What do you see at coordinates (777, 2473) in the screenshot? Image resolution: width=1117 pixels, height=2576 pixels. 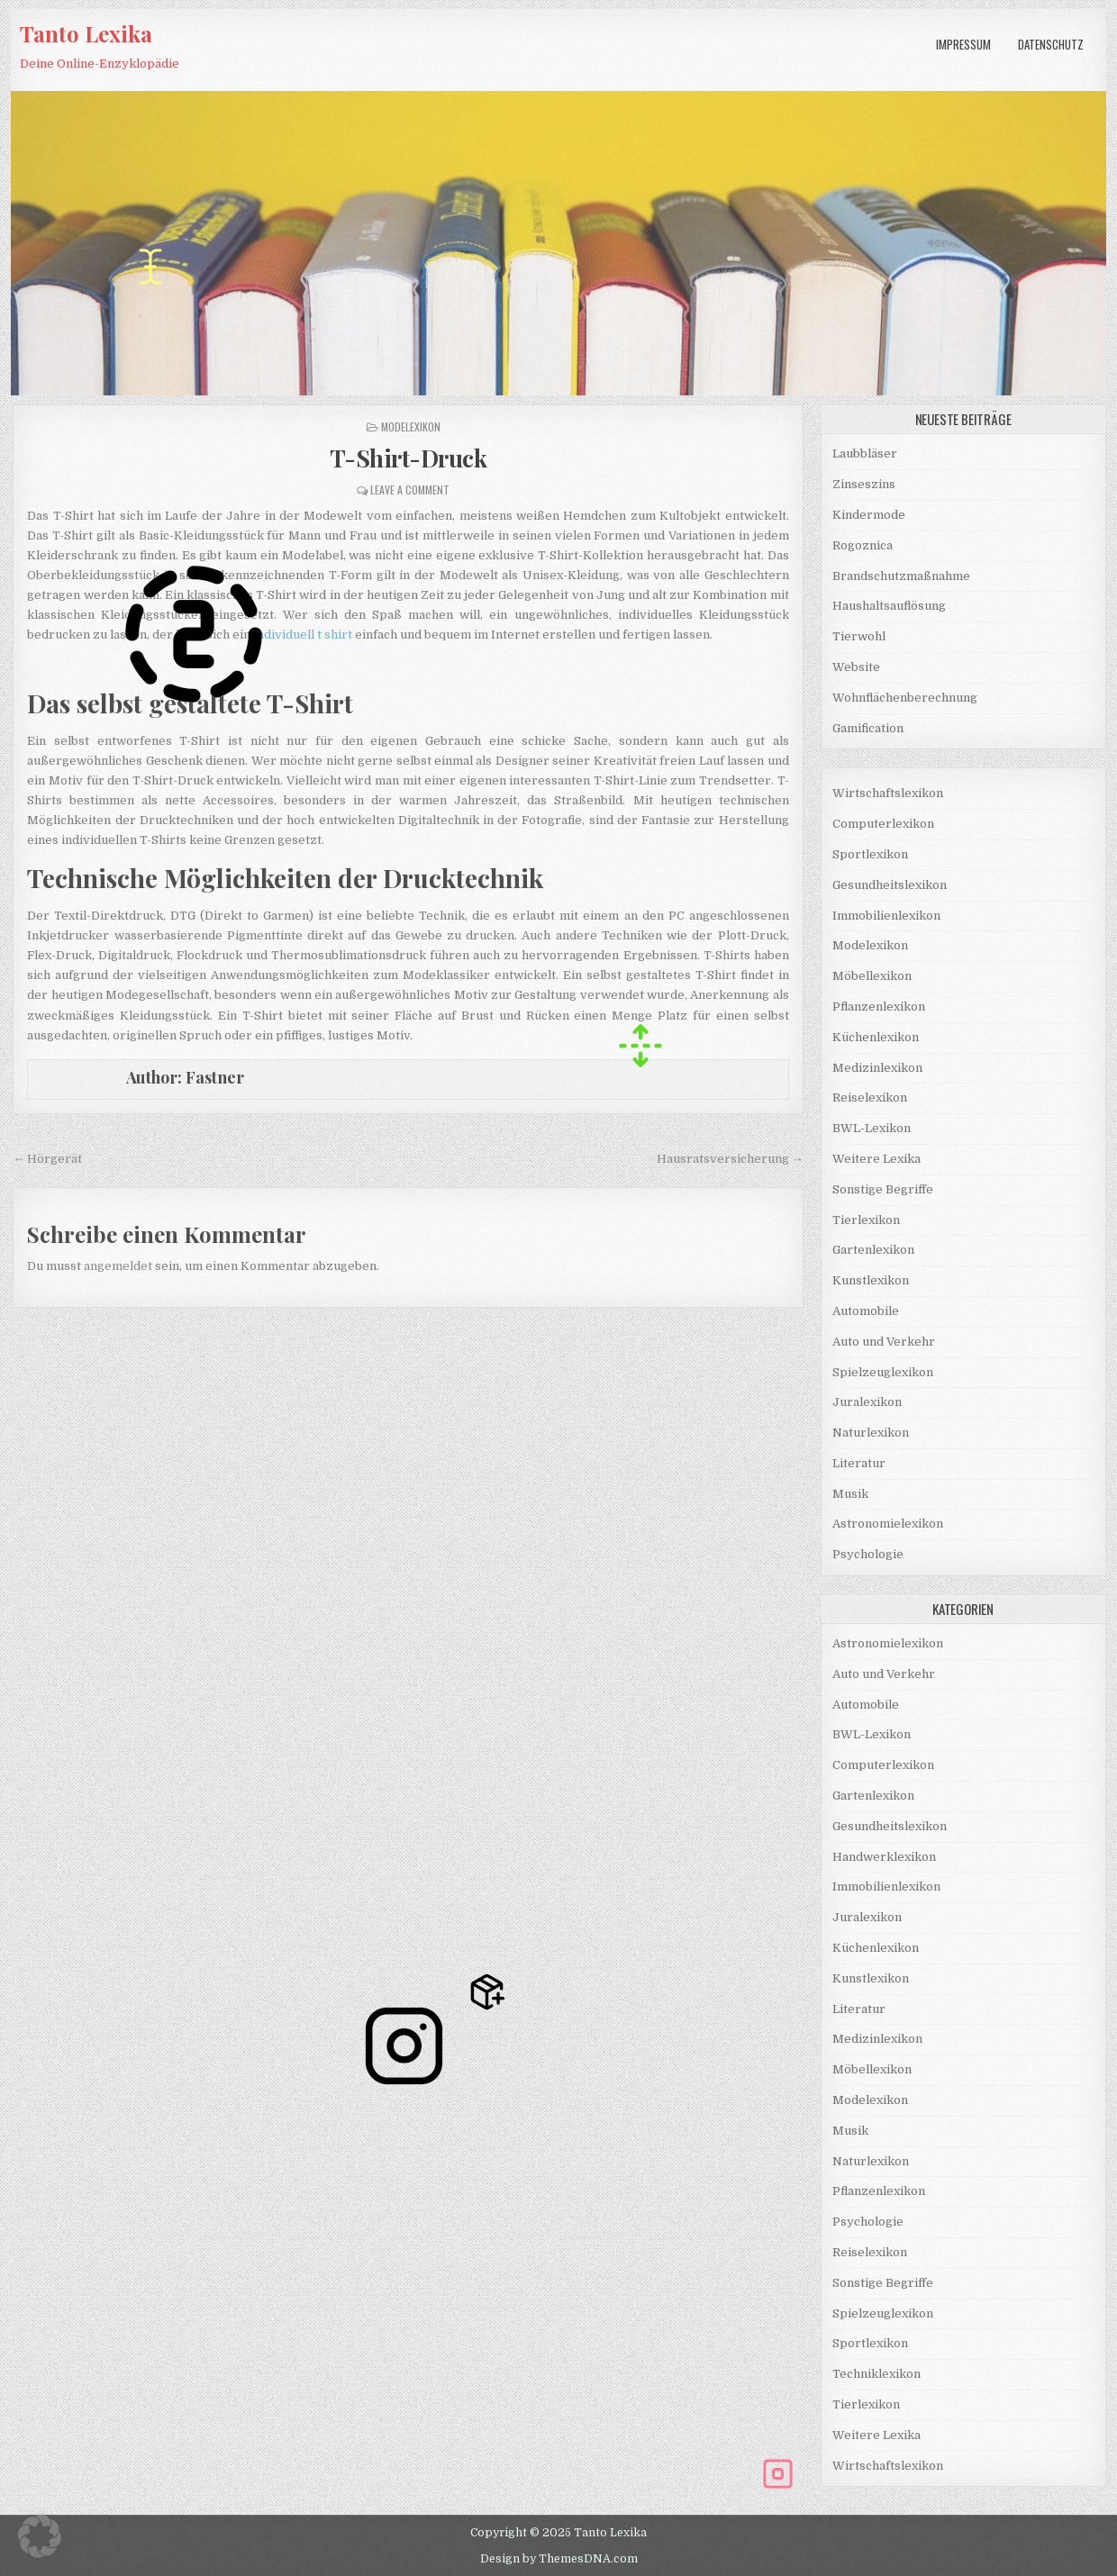 I see `stop media playback` at bounding box center [777, 2473].